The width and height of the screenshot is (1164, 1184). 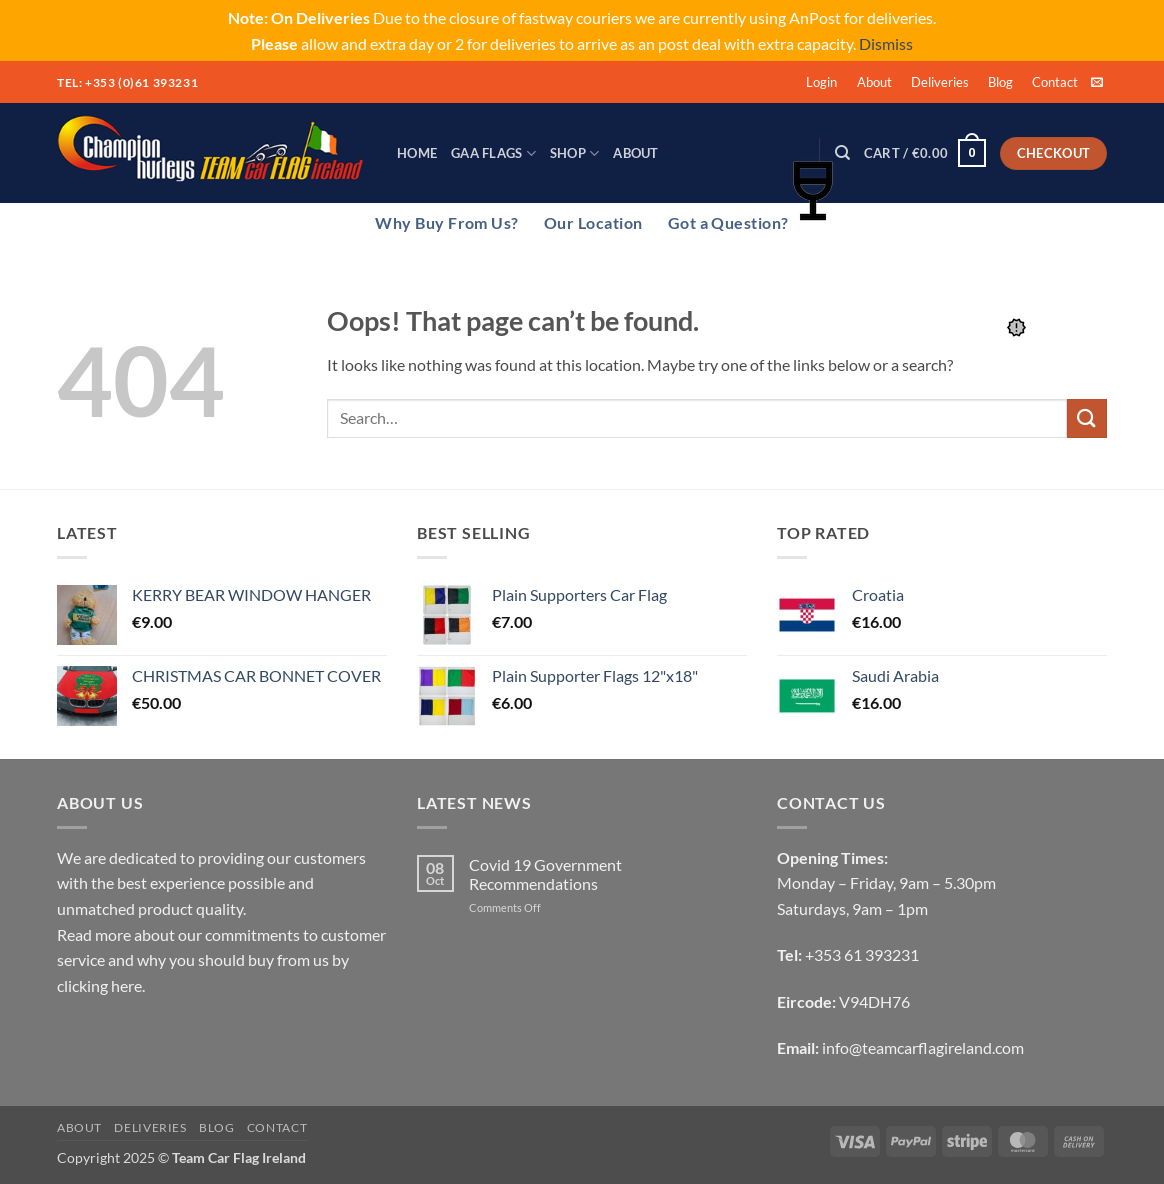 I want to click on indicates new or recently added content, so click(x=1016, y=327).